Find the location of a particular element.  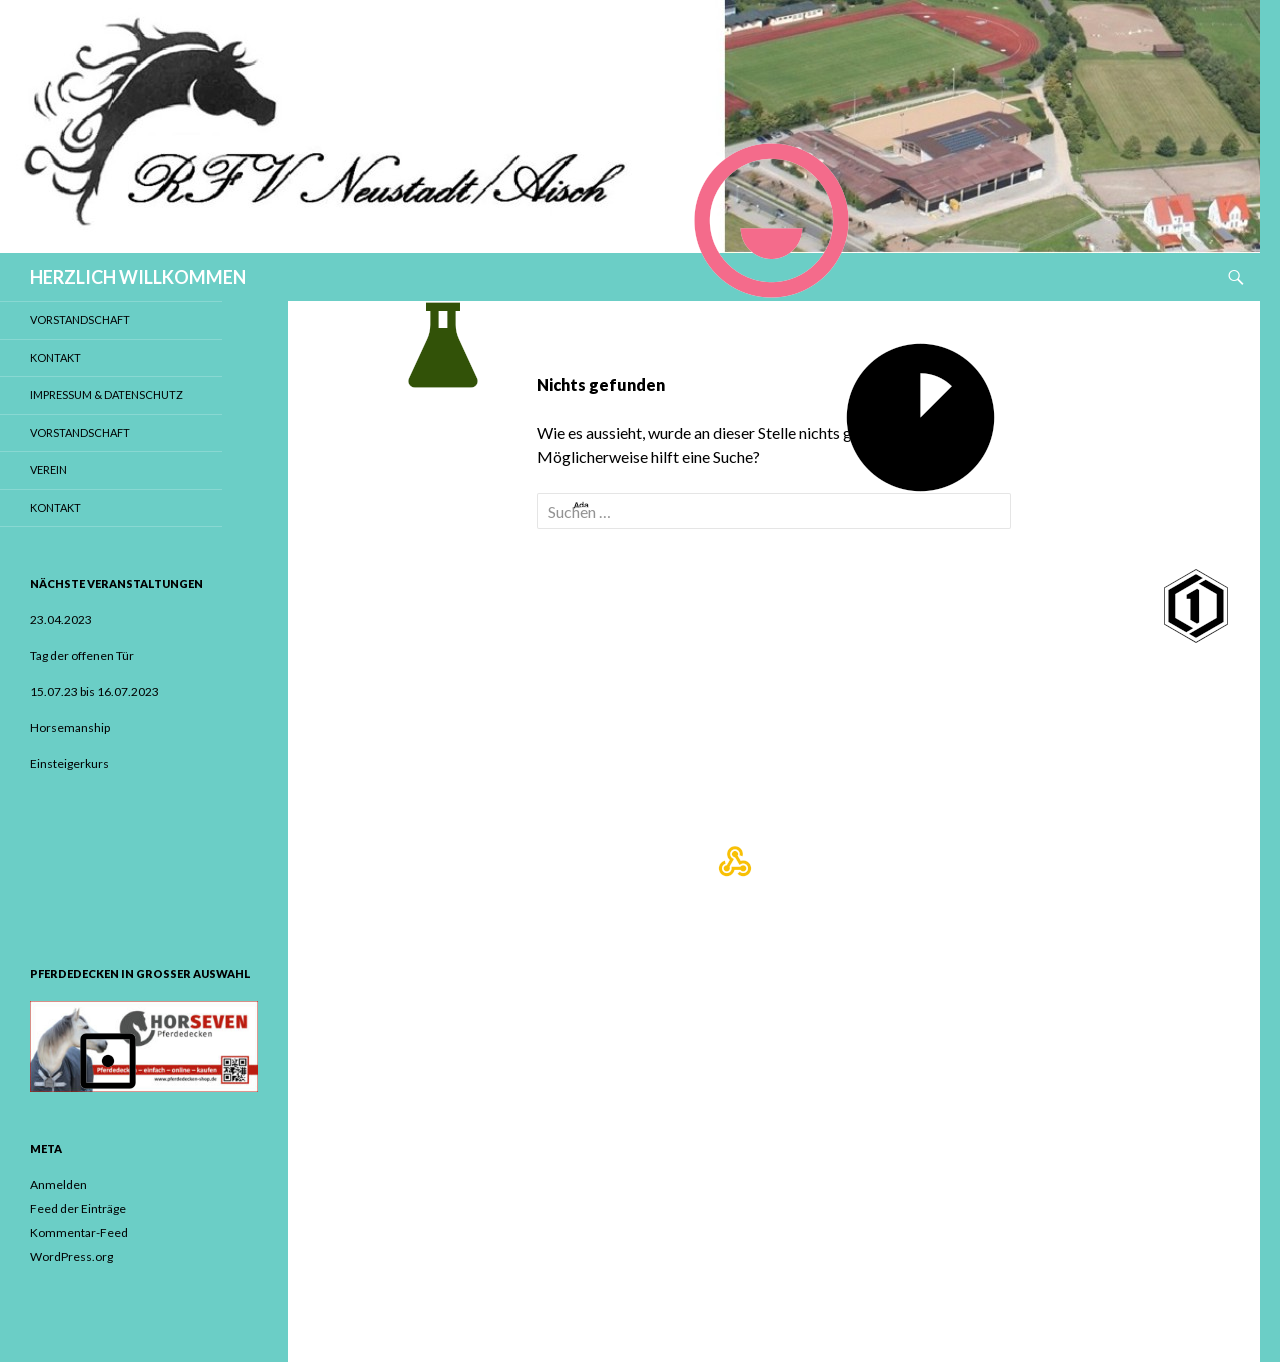

add an emoji or reaction is located at coordinates (771, 220).